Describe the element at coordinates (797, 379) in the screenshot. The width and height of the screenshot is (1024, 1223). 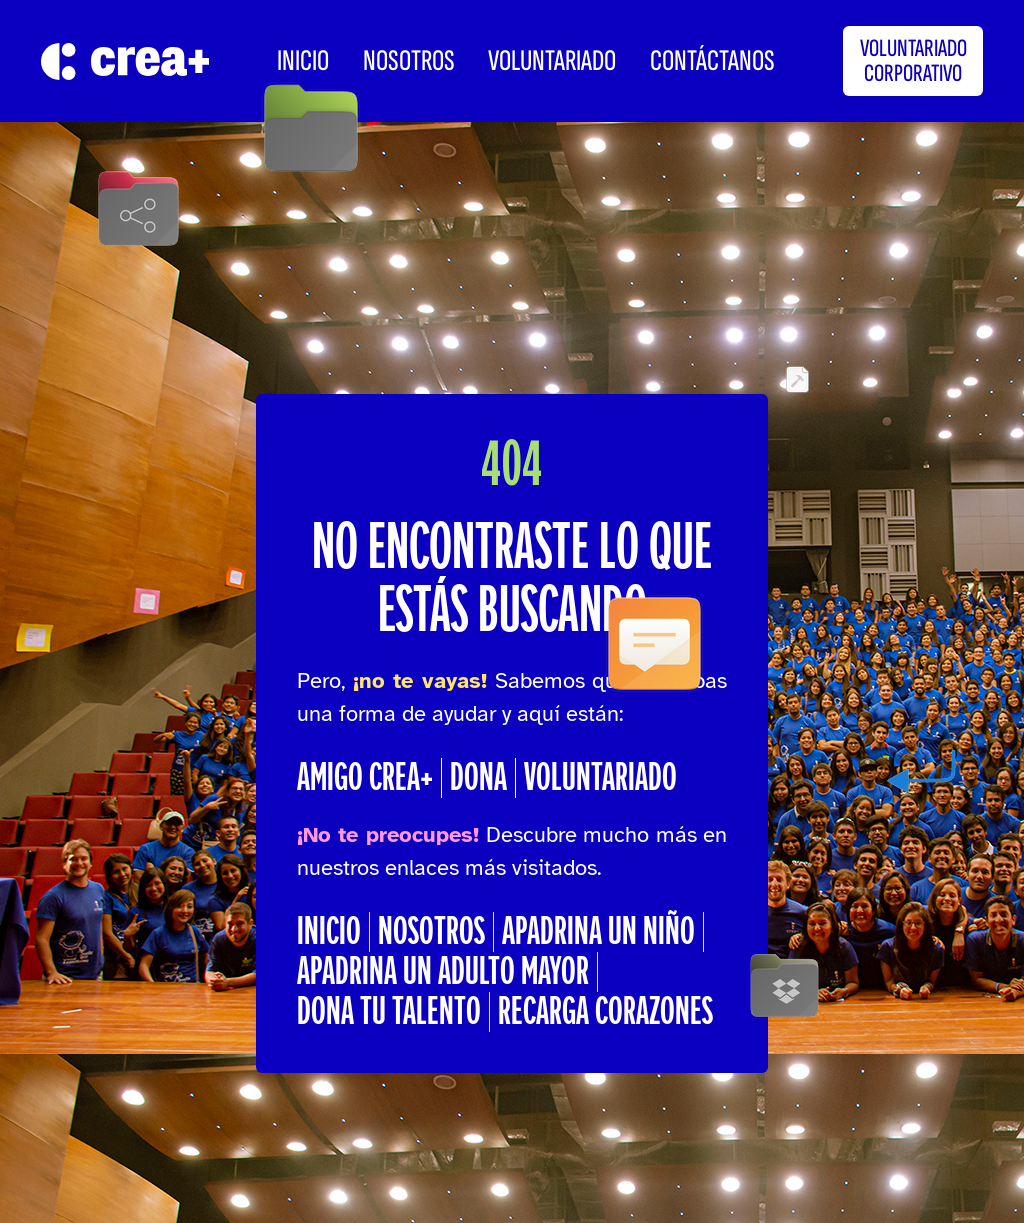
I see `indicates a CMake configuration file` at that location.